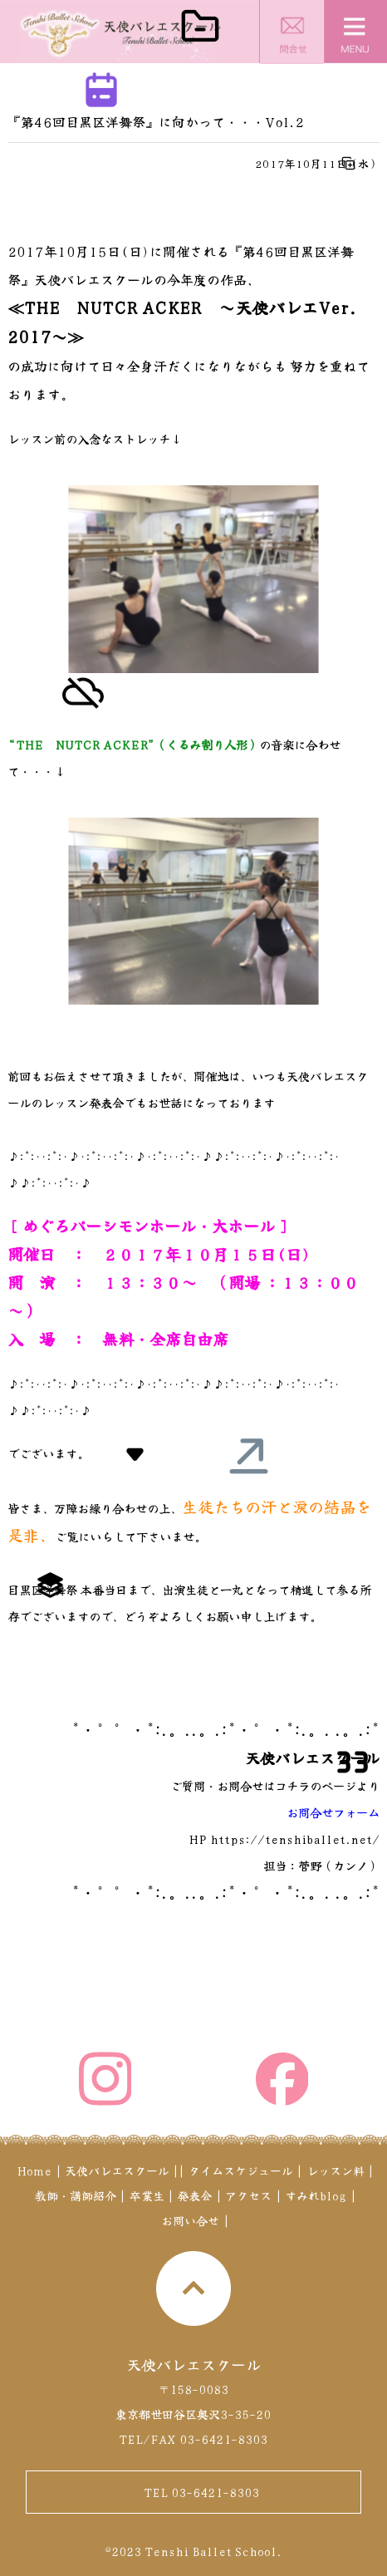 This screenshot has width=387, height=2576. I want to click on indicates item number 33 in a list or sequence, so click(352, 1762).